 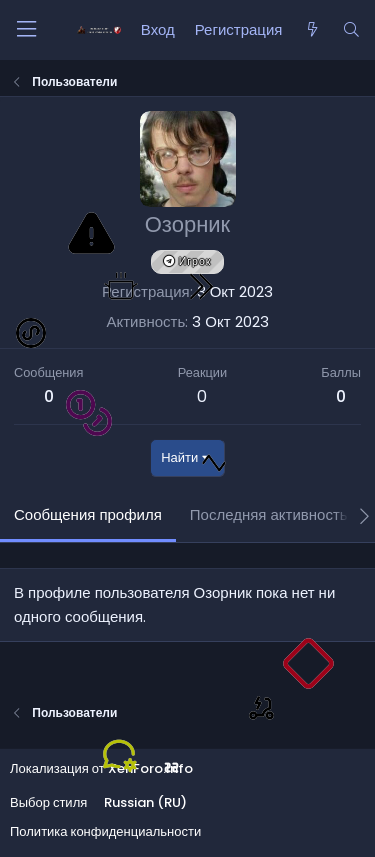 I want to click on skip forward or advance quickly, so click(x=201, y=286).